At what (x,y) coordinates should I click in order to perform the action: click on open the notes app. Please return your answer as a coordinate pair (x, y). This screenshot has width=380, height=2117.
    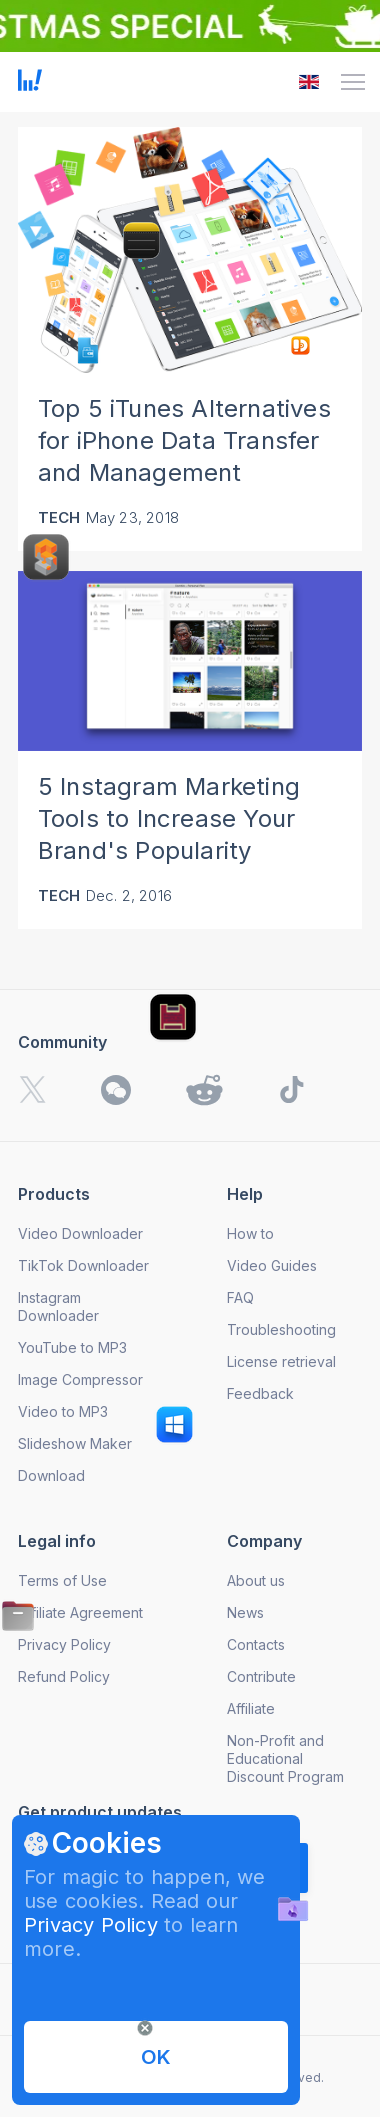
    Looking at the image, I should click on (141, 240).